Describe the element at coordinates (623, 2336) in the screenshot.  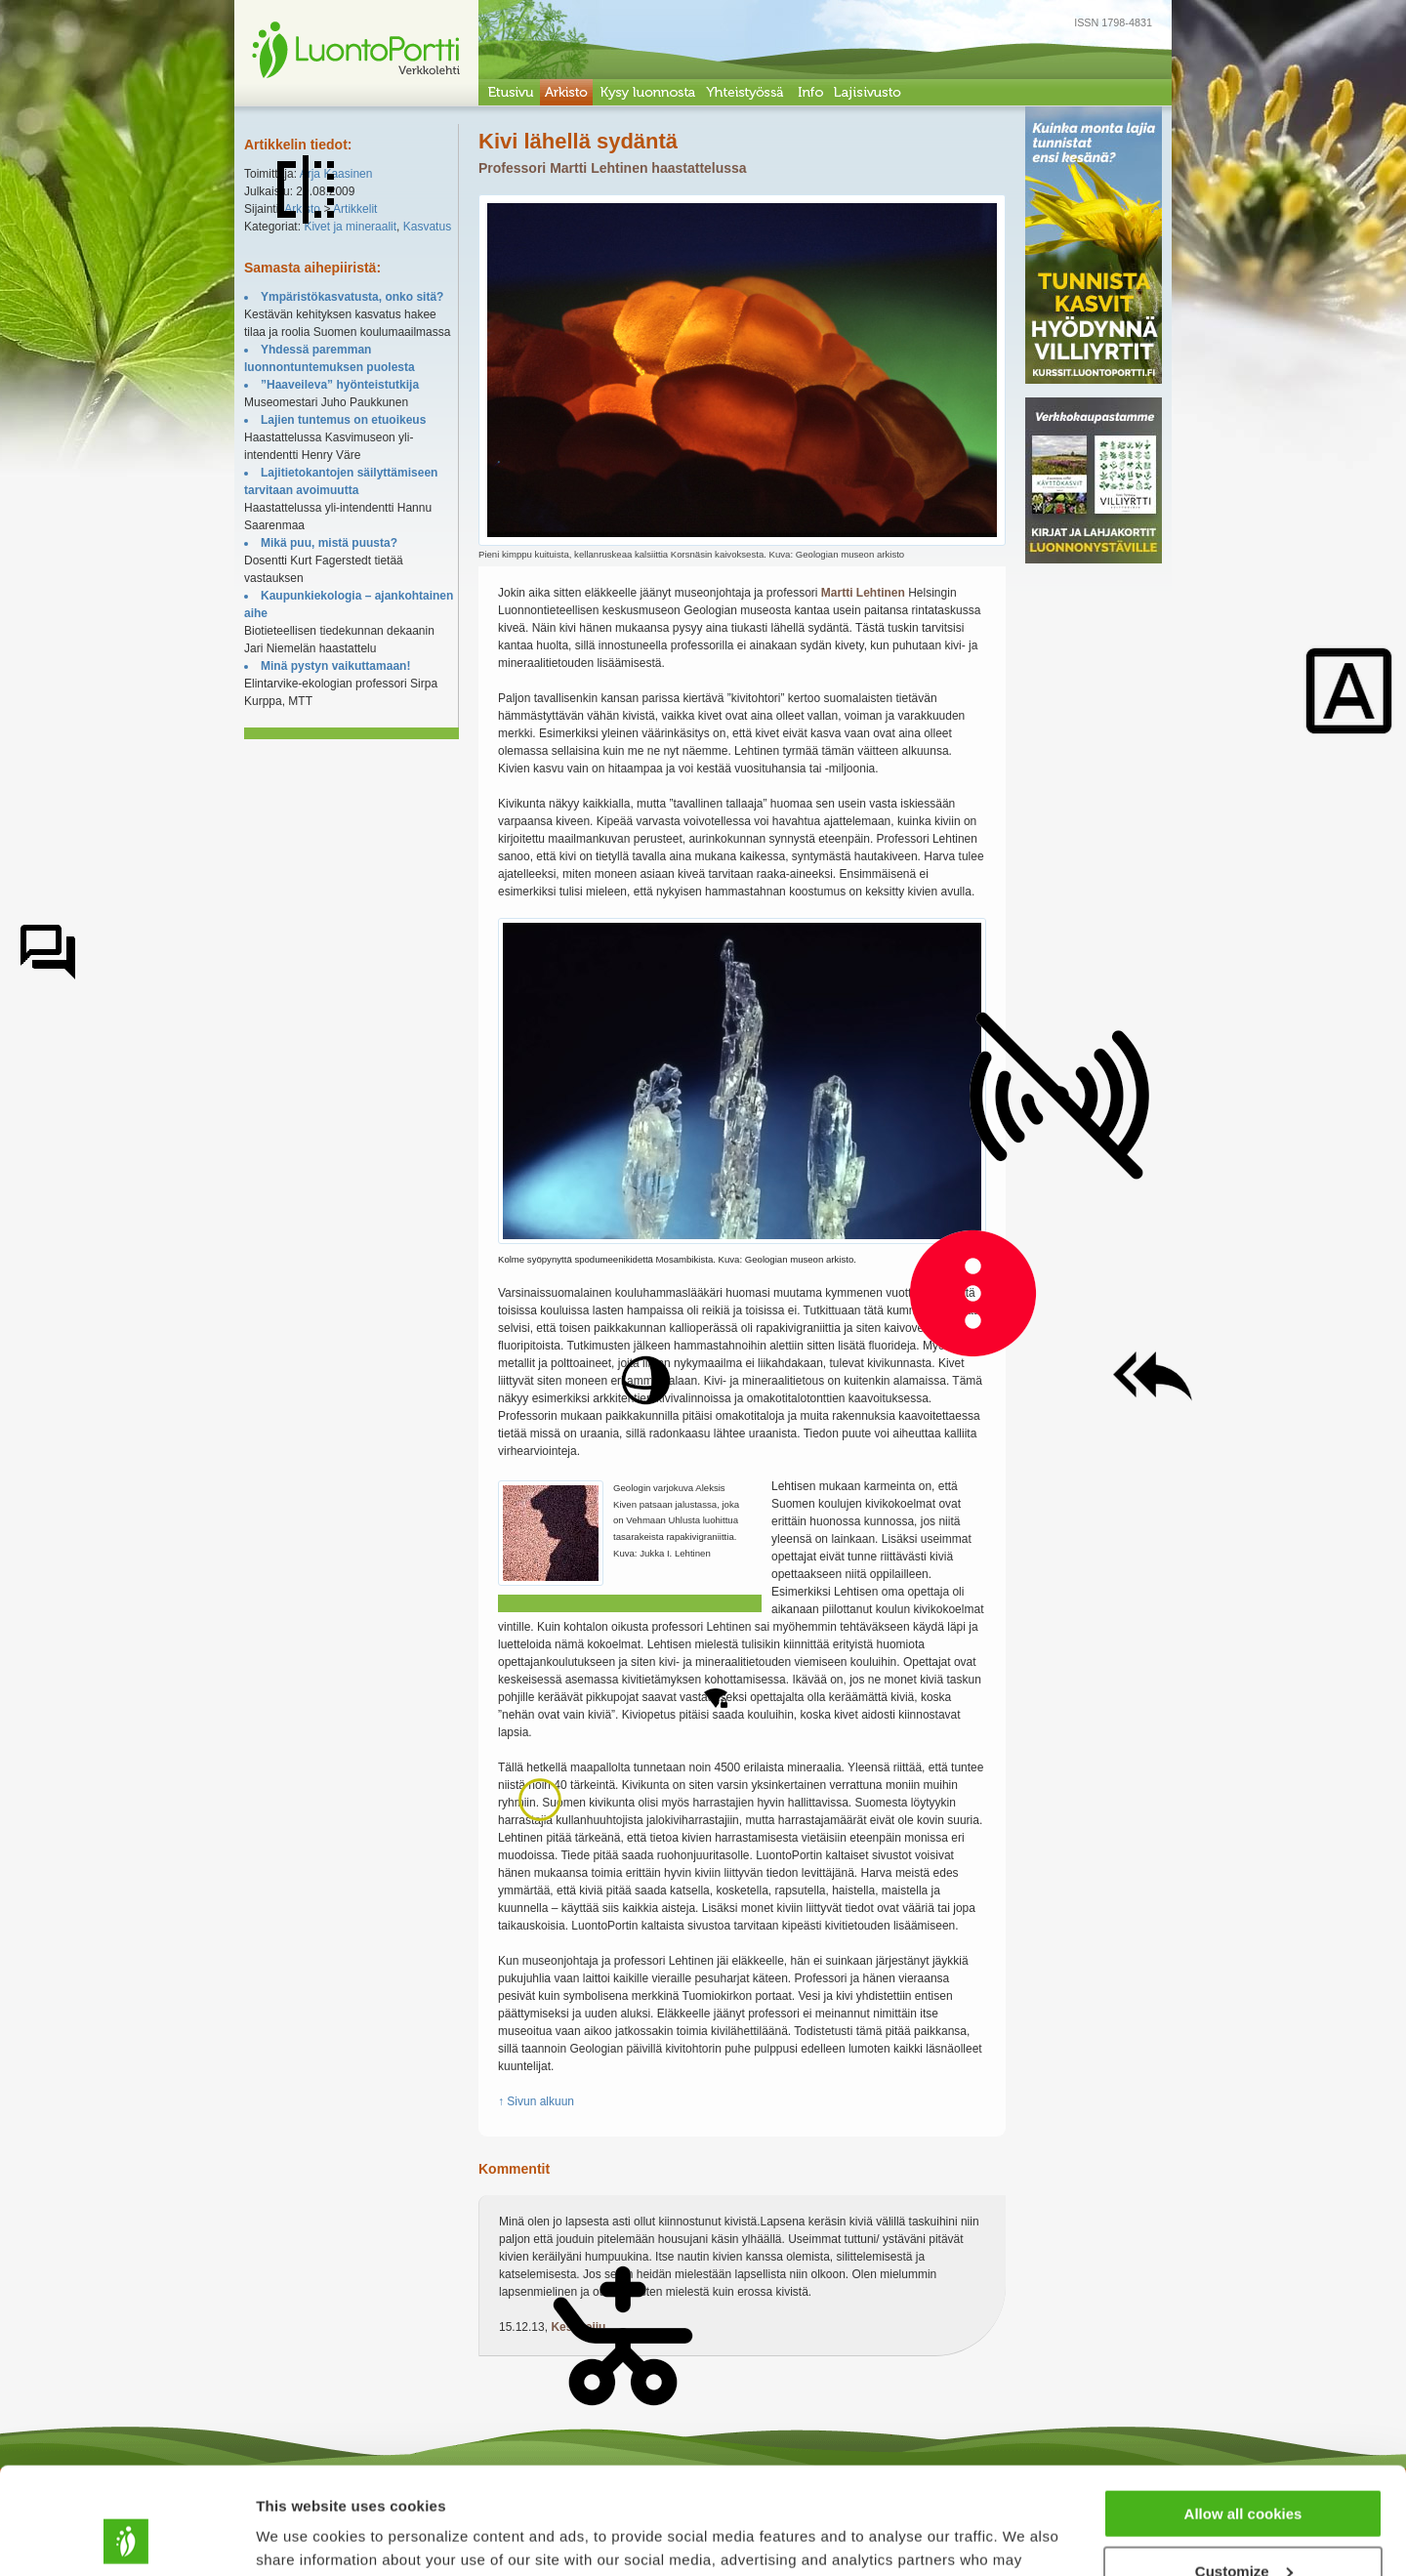
I see `access emergency medical bed availability` at that location.